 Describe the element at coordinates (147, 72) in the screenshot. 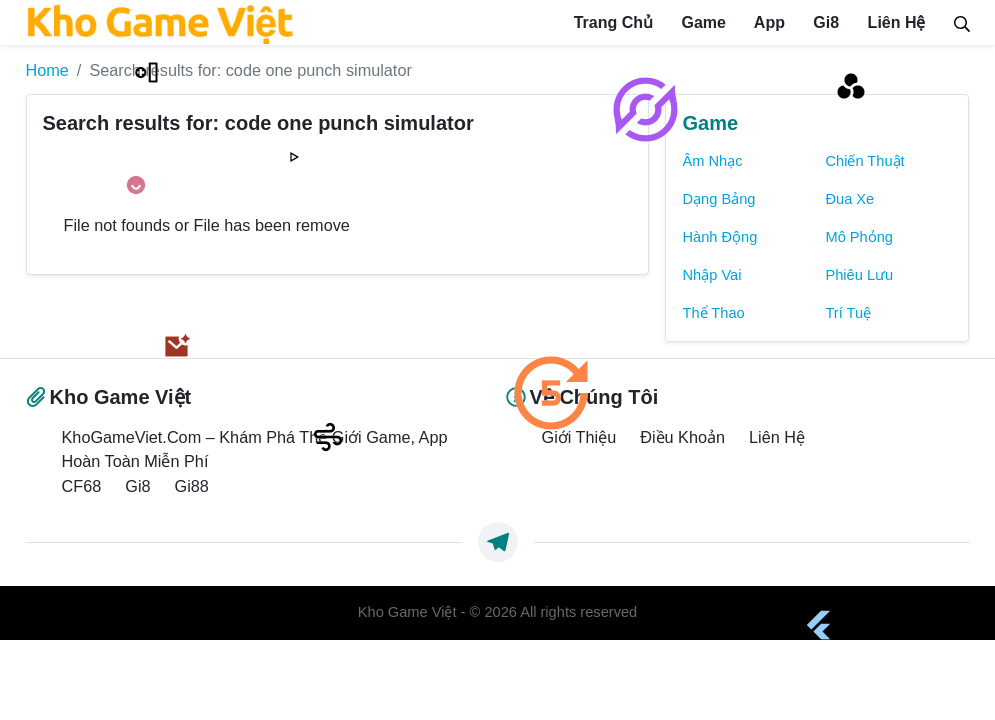

I see `insert a new column to the left` at that location.